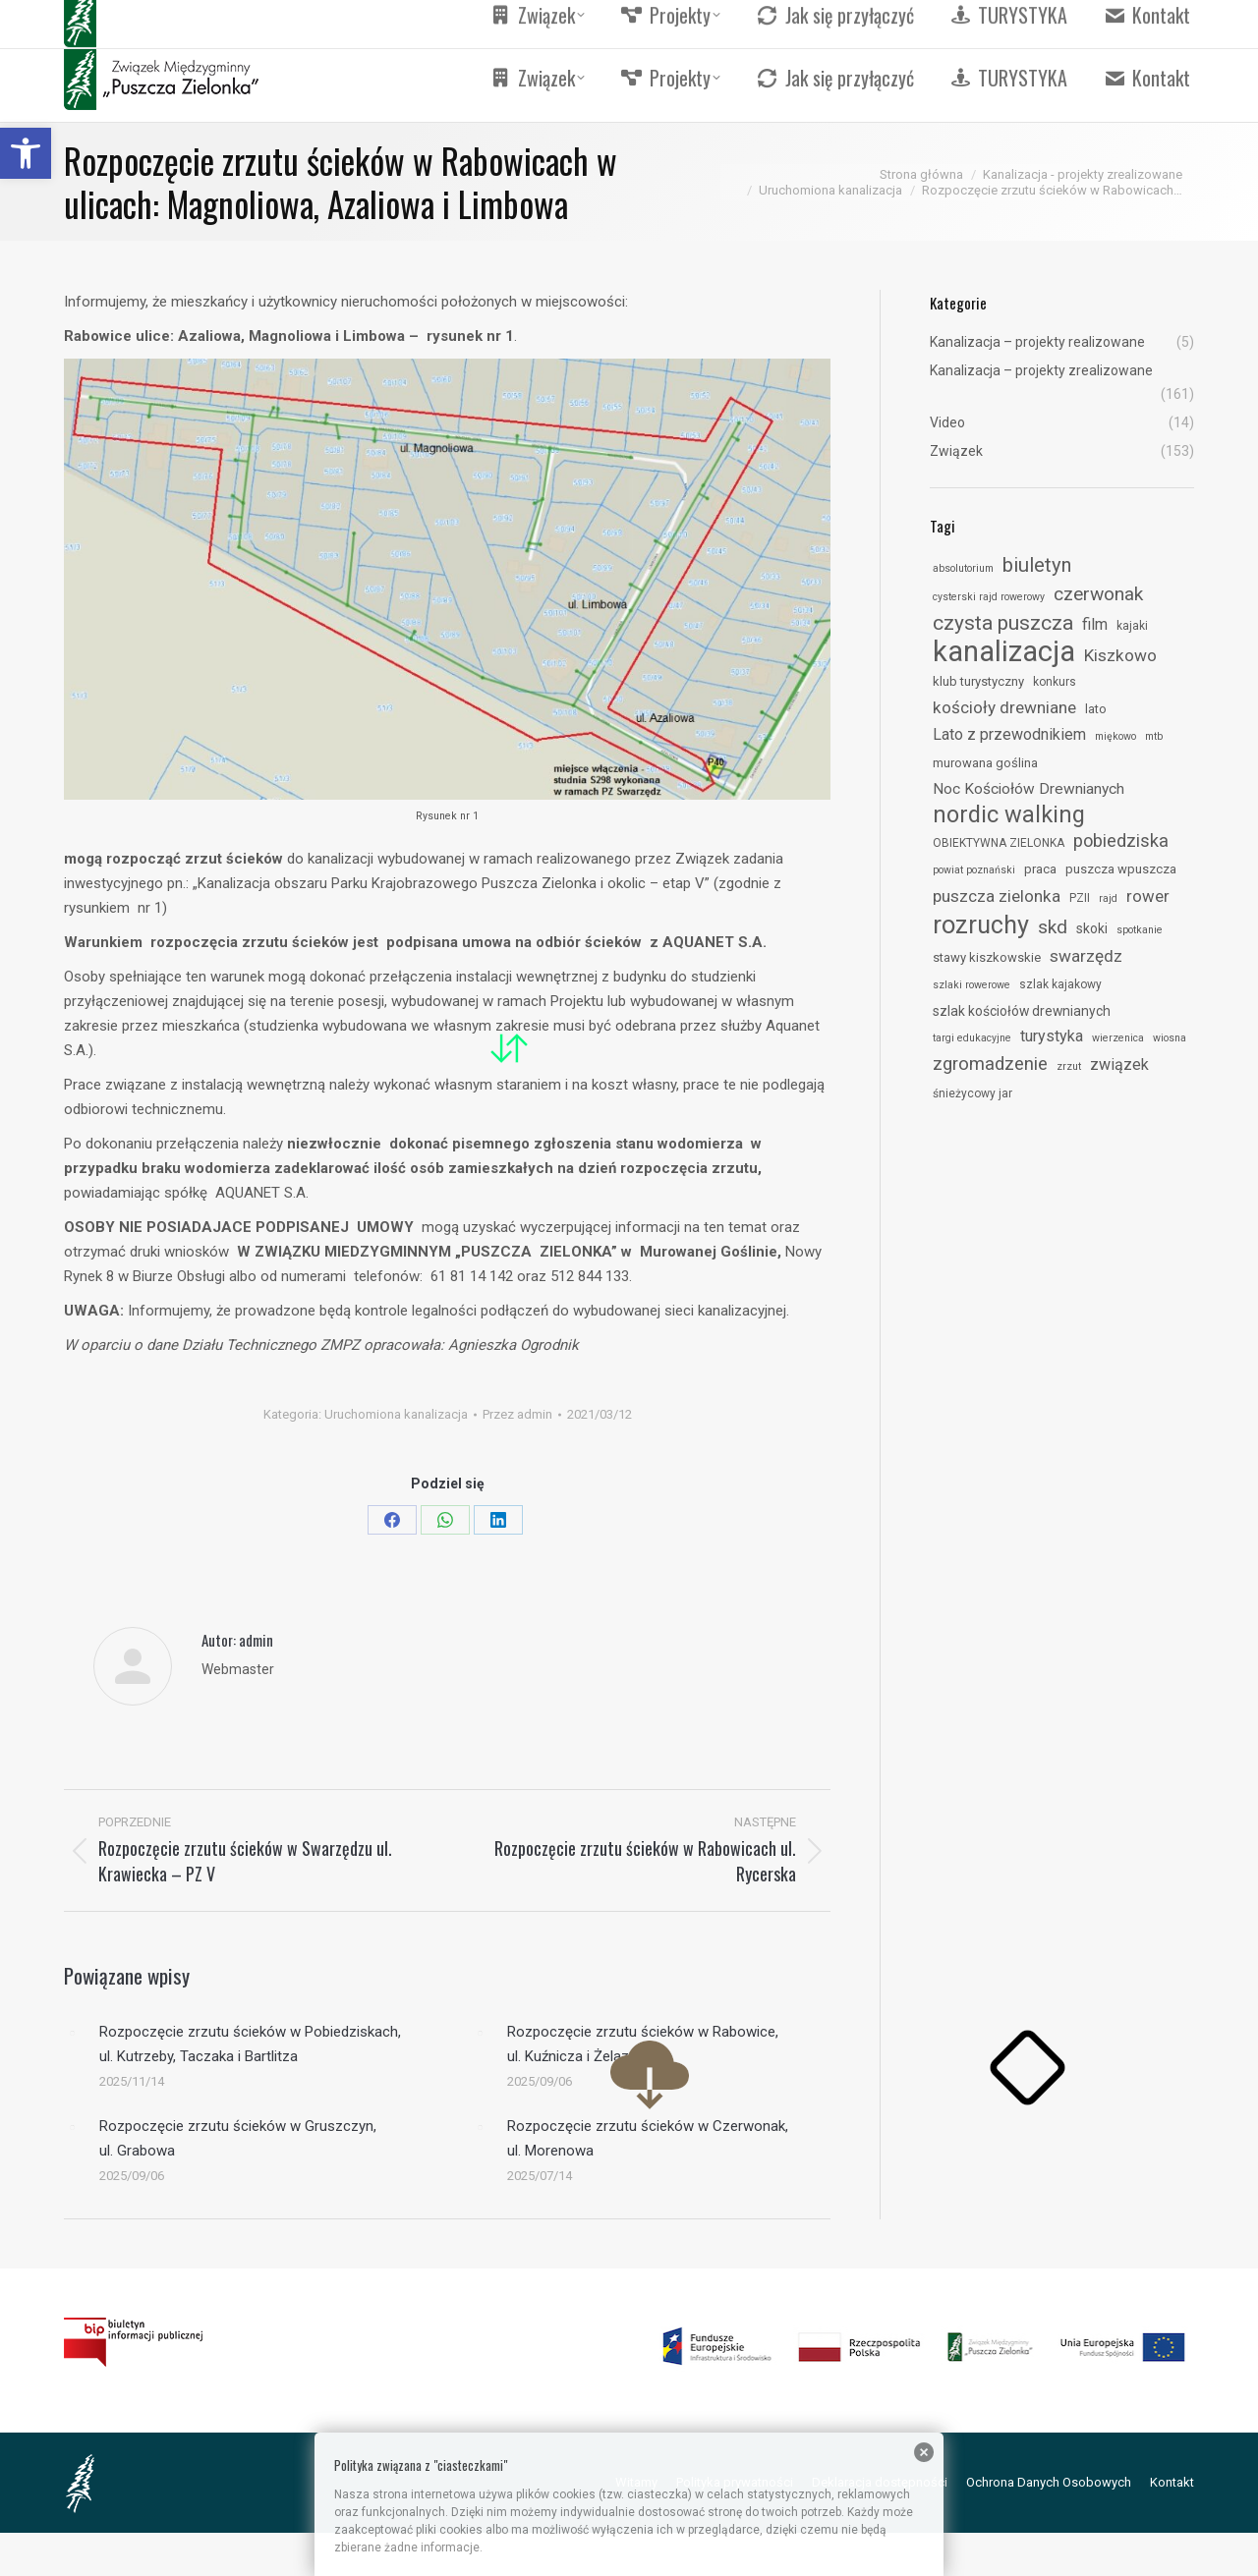 The width and height of the screenshot is (1258, 2576). What do you see at coordinates (650, 2075) in the screenshot?
I see `download file from cloud storage` at bounding box center [650, 2075].